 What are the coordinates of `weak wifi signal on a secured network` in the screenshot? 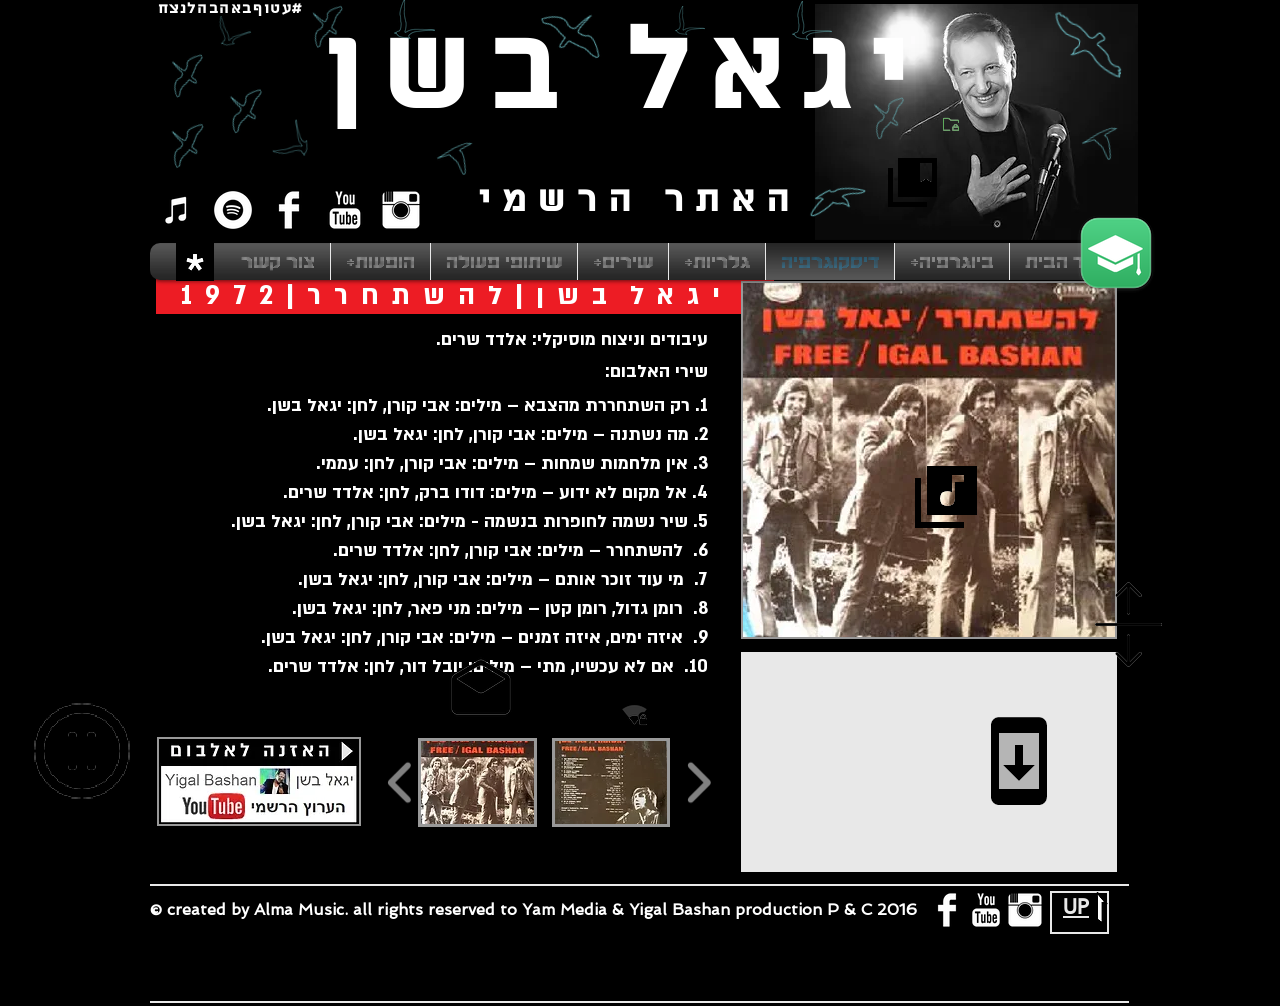 It's located at (634, 714).